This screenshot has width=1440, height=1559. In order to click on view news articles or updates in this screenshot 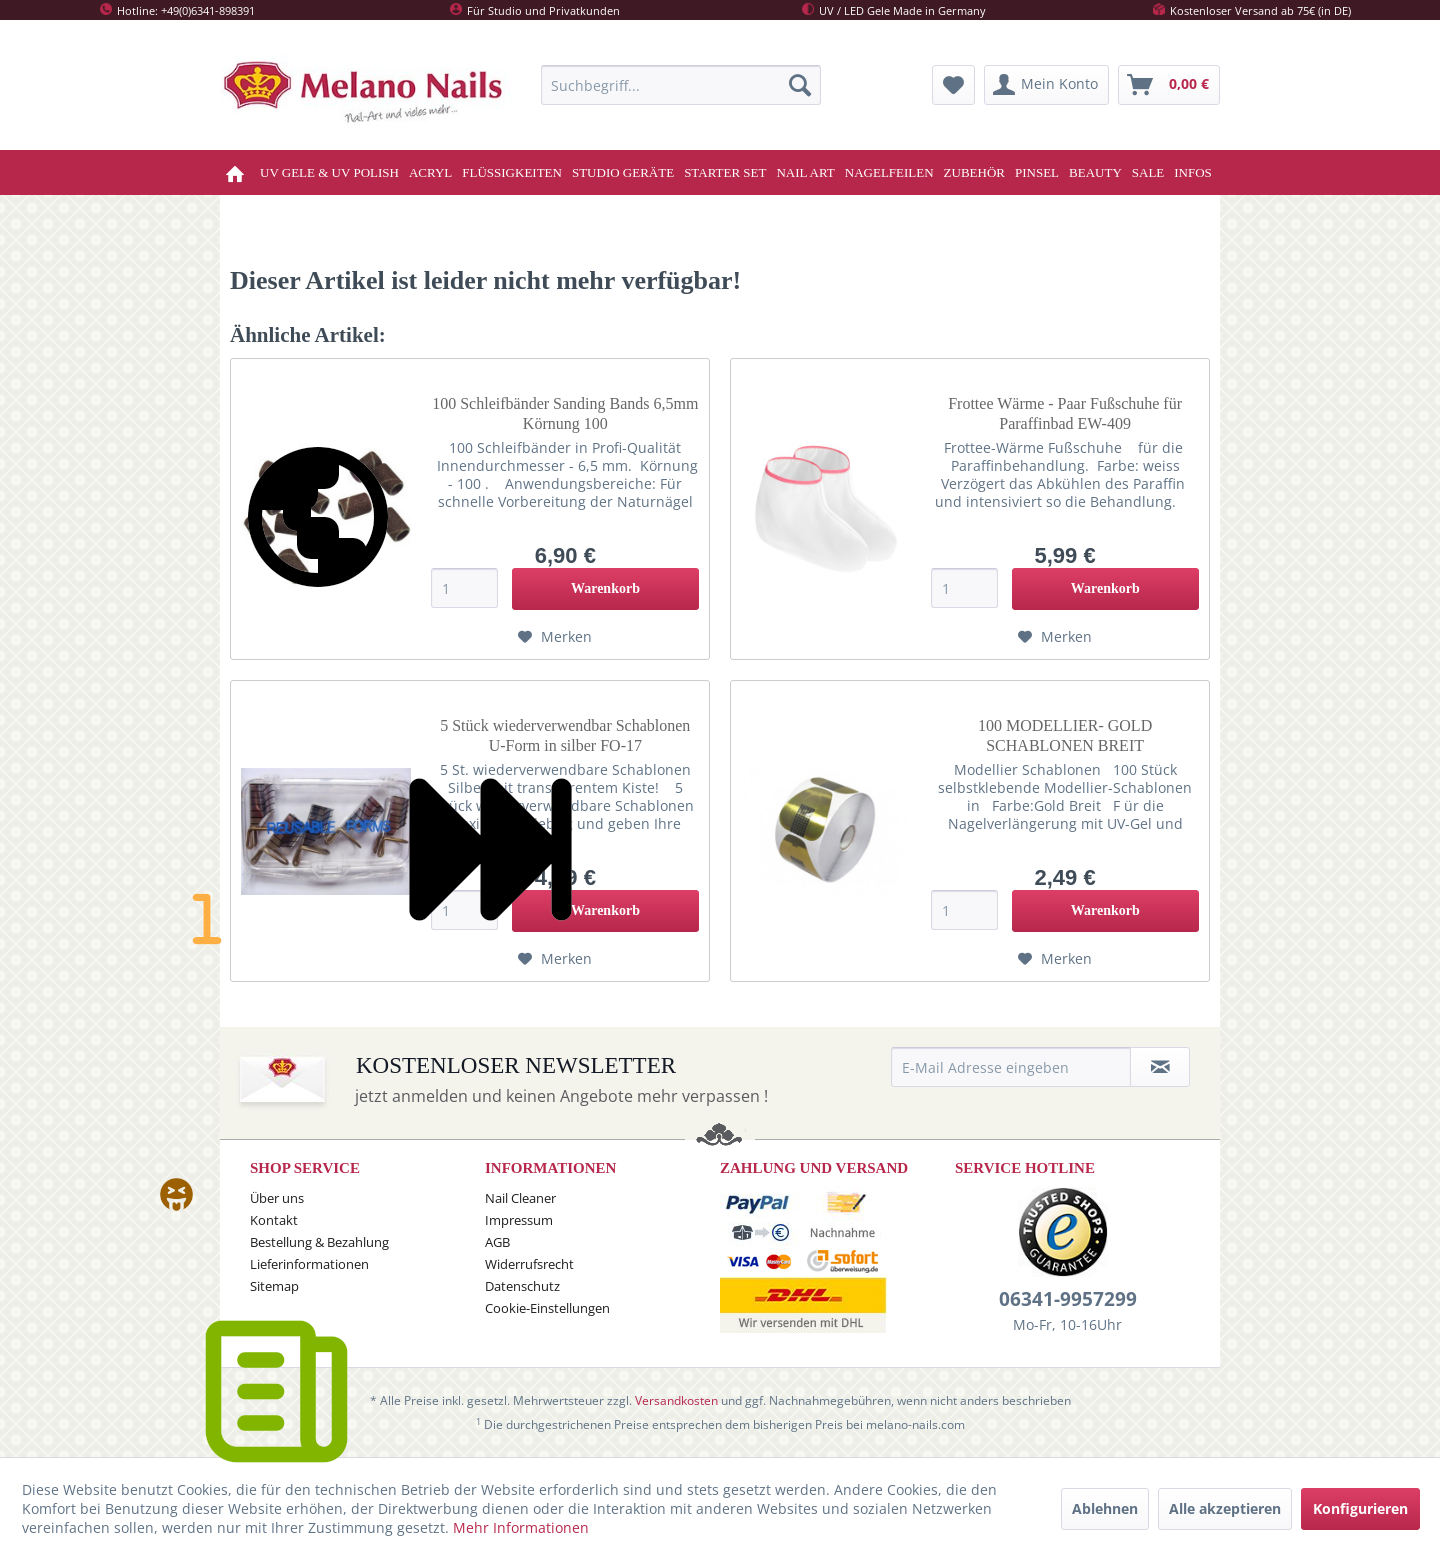, I will do `click(276, 1391)`.